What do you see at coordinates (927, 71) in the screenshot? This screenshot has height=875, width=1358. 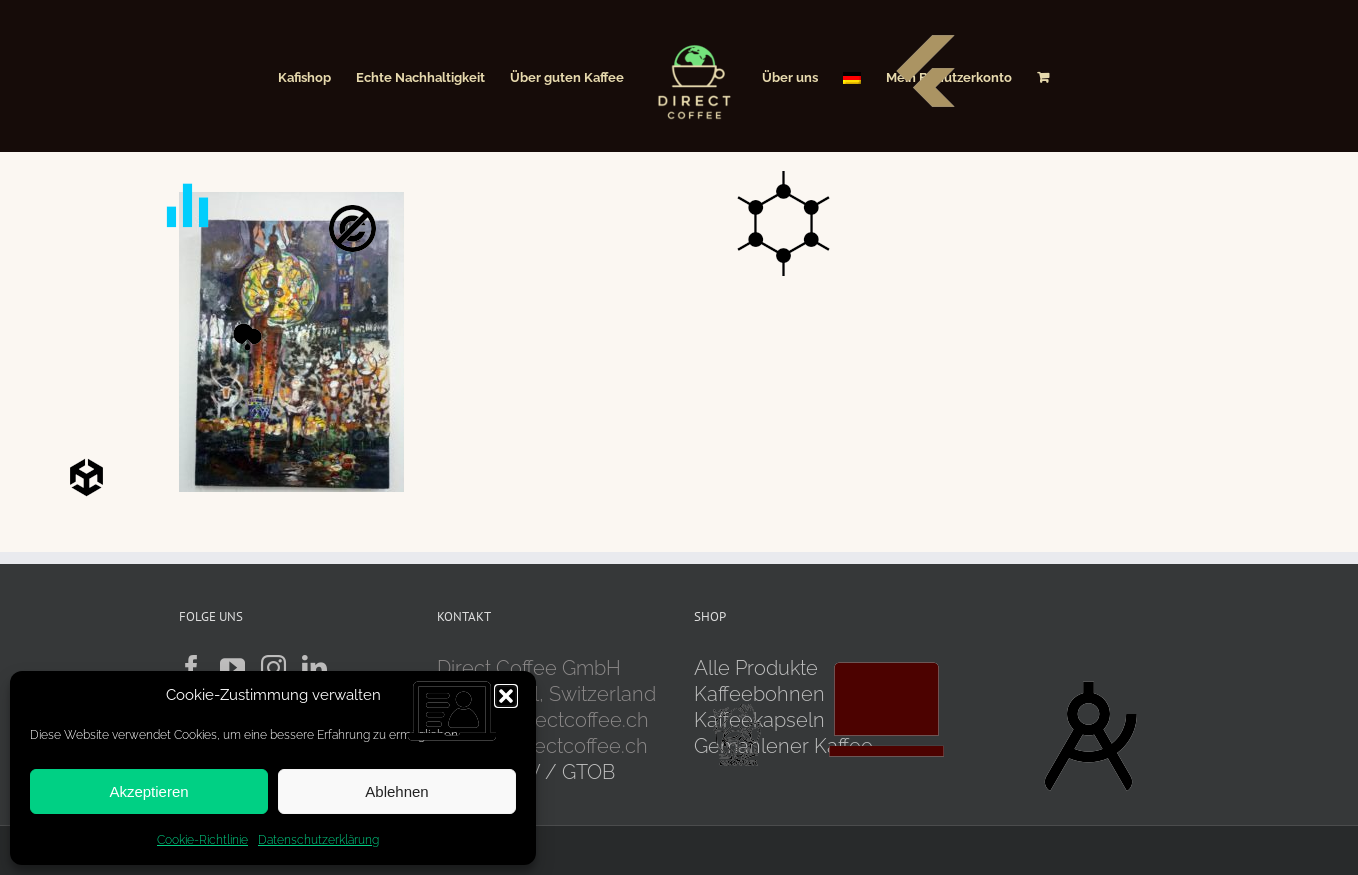 I see `Flutter framework logo` at bounding box center [927, 71].